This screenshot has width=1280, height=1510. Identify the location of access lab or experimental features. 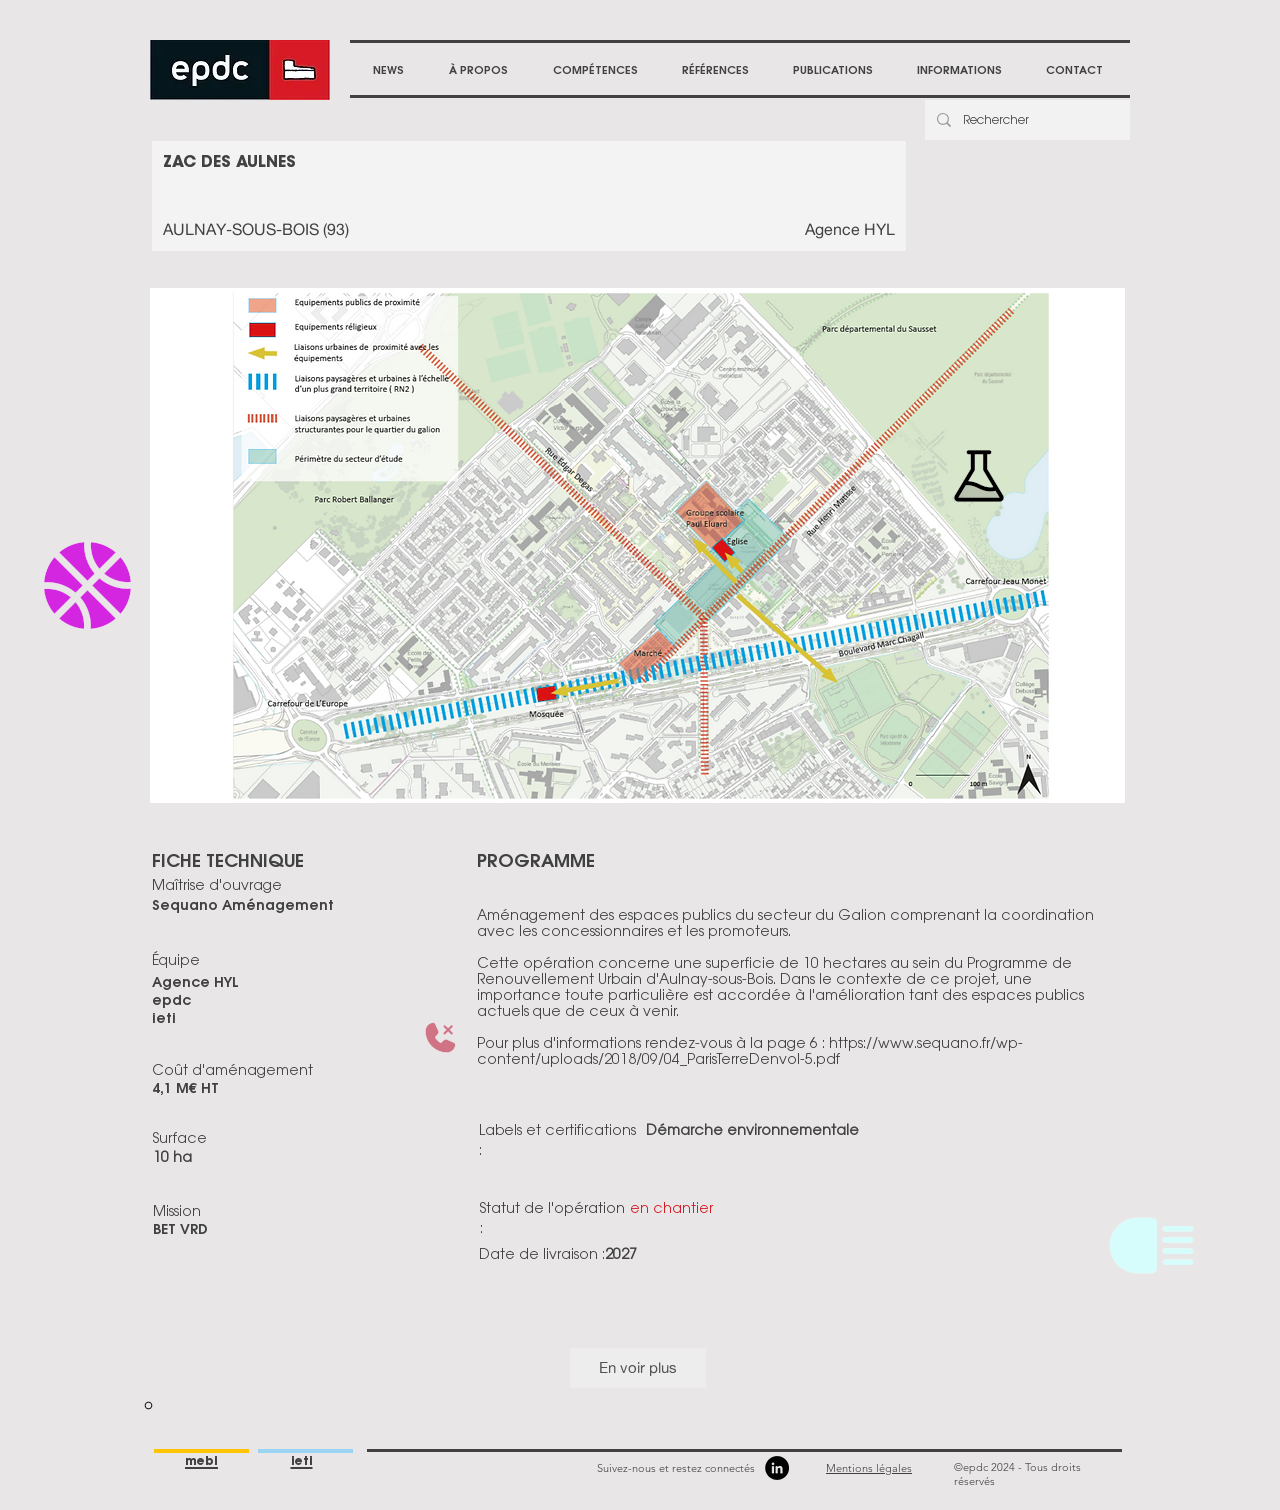
(979, 477).